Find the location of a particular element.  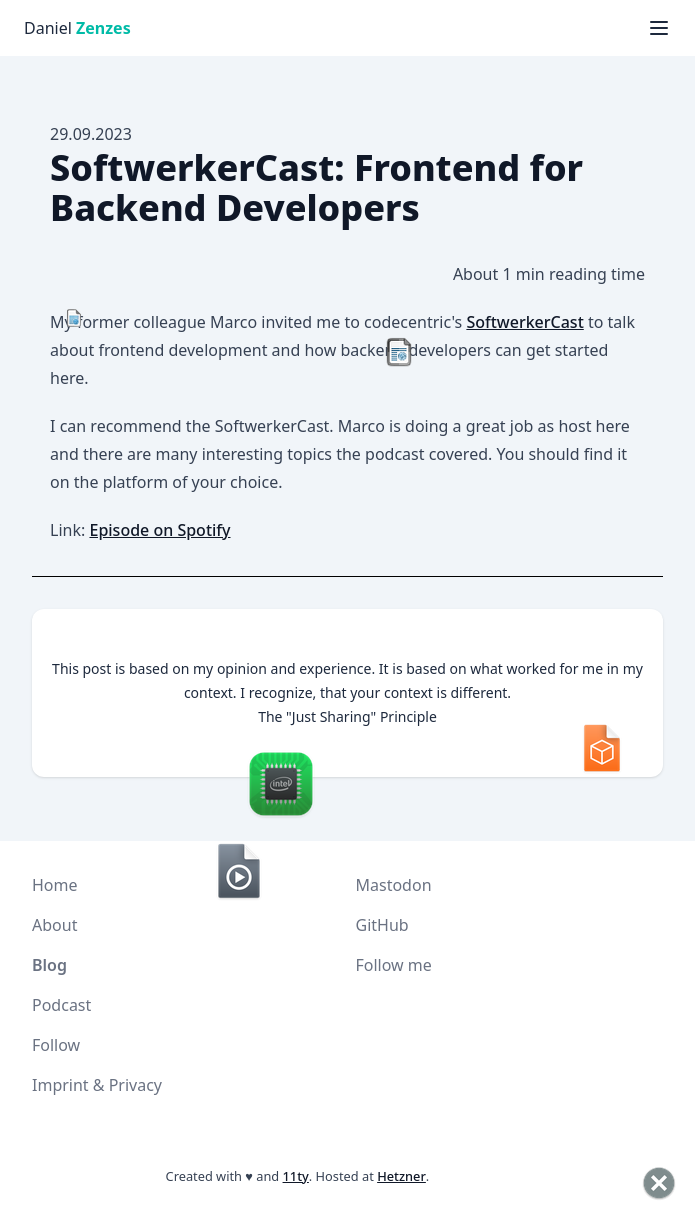

a kdenlive title clip file is located at coordinates (239, 872).